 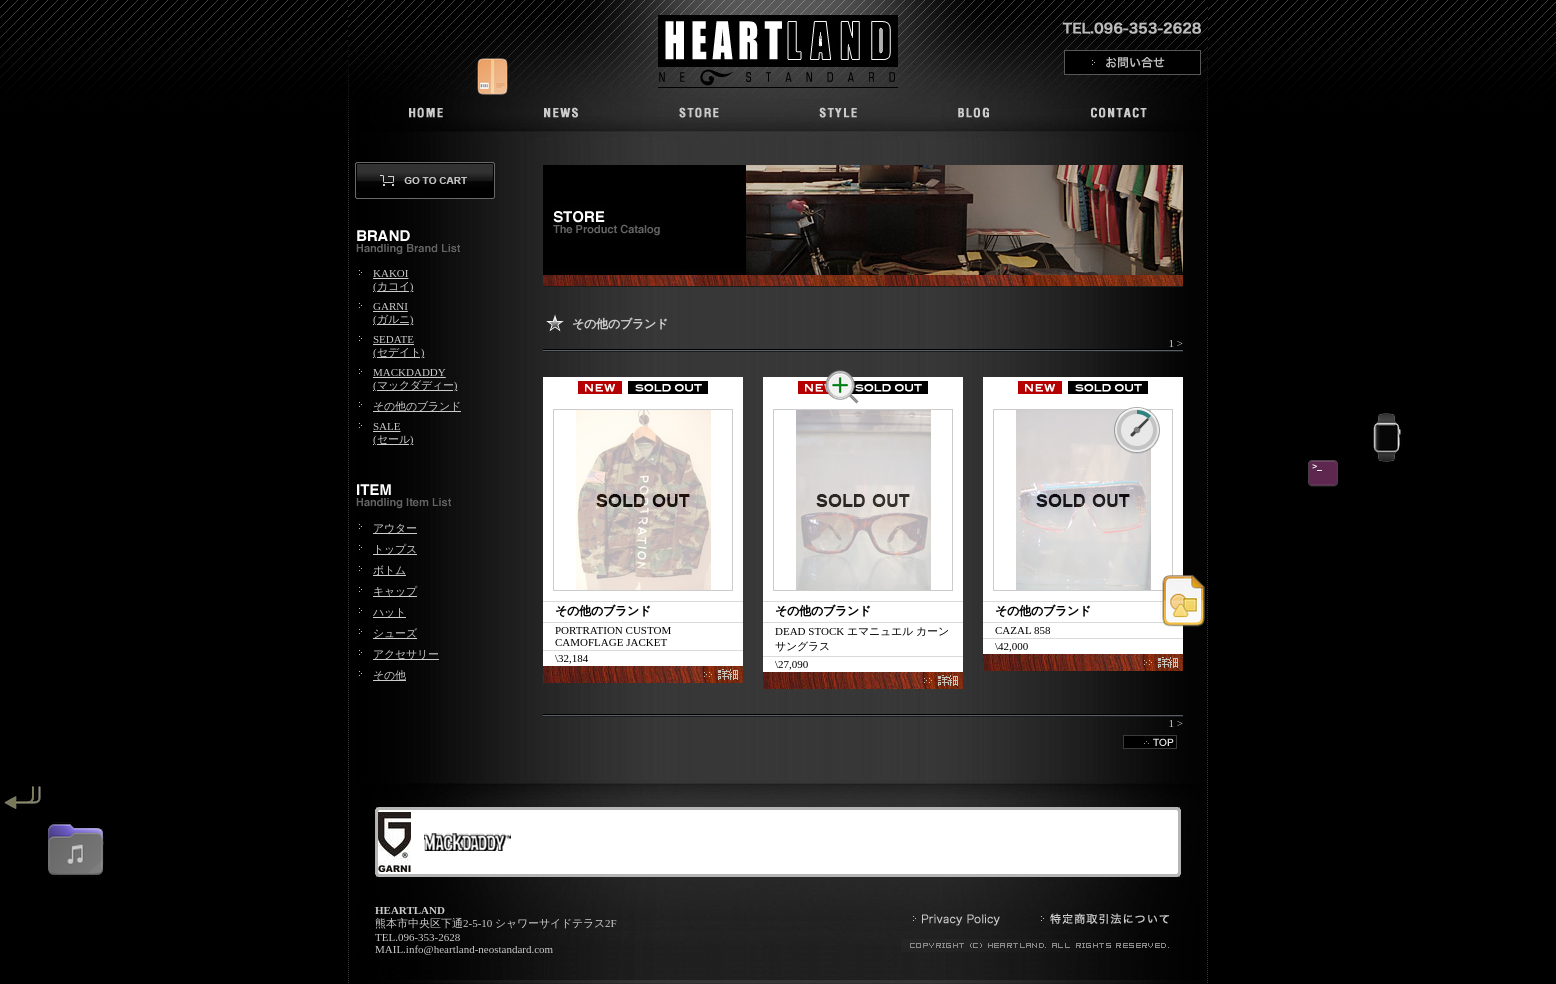 What do you see at coordinates (1386, 437) in the screenshot?
I see `apple watch device icon` at bounding box center [1386, 437].